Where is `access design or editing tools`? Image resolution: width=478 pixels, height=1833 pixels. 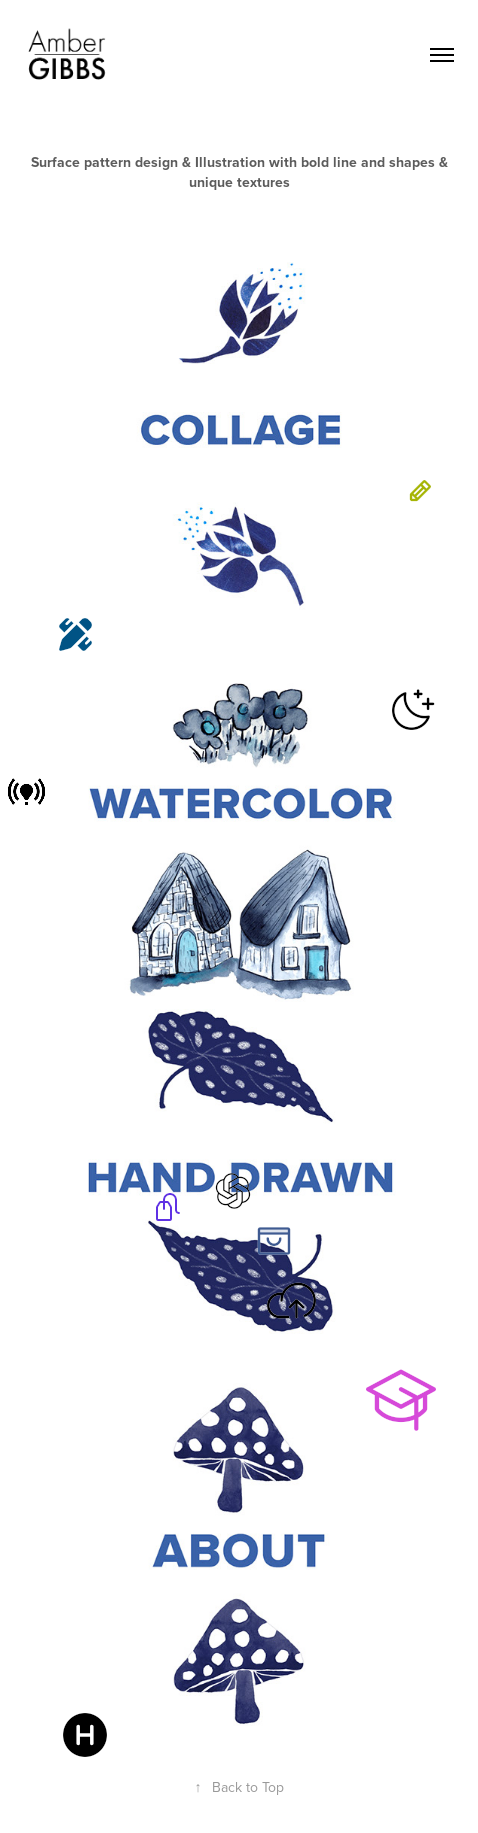
access design or editing tools is located at coordinates (75, 634).